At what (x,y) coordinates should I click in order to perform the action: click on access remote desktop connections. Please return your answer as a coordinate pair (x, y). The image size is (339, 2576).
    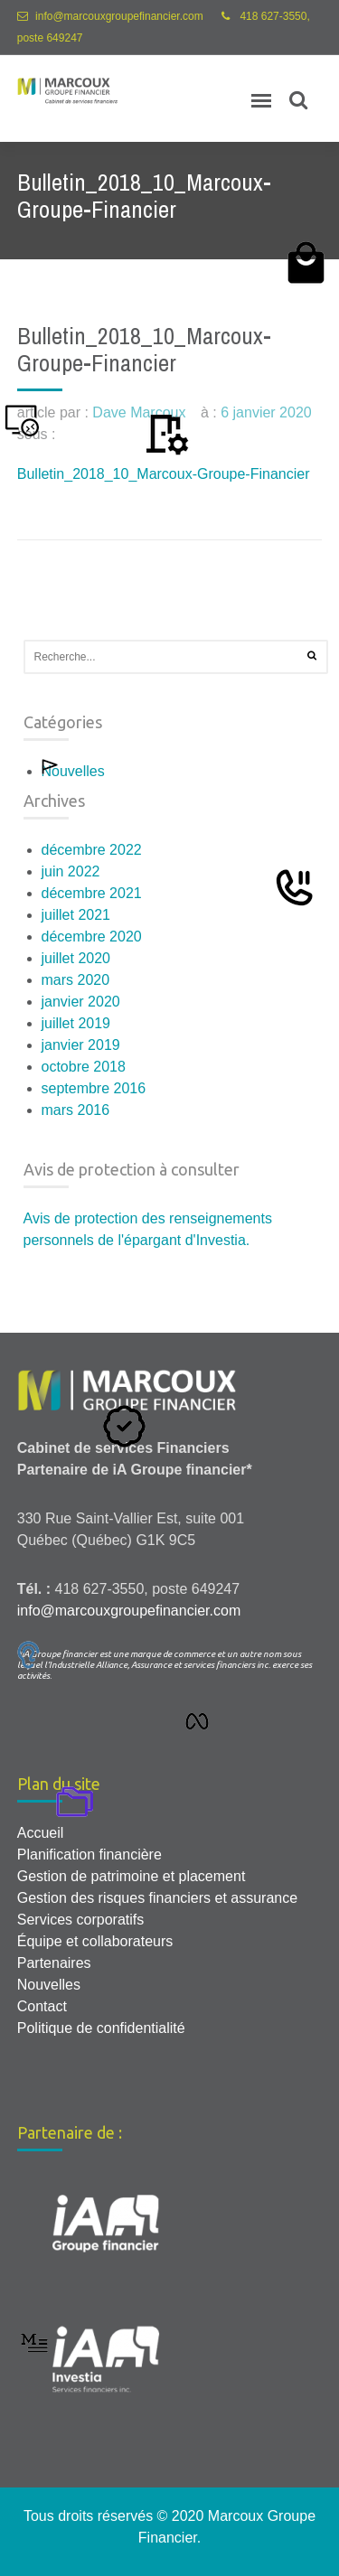
    Looking at the image, I should click on (22, 419).